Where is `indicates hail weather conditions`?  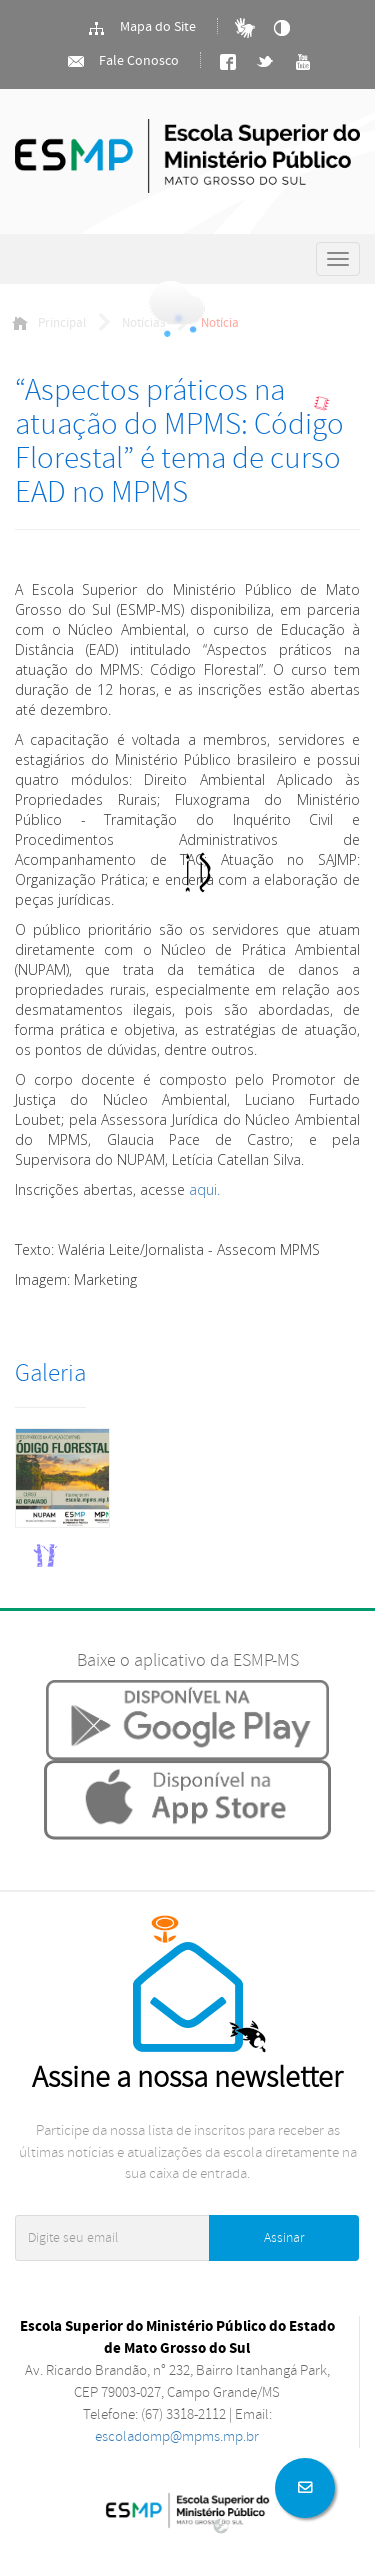
indicates hail weather conditions is located at coordinates (177, 309).